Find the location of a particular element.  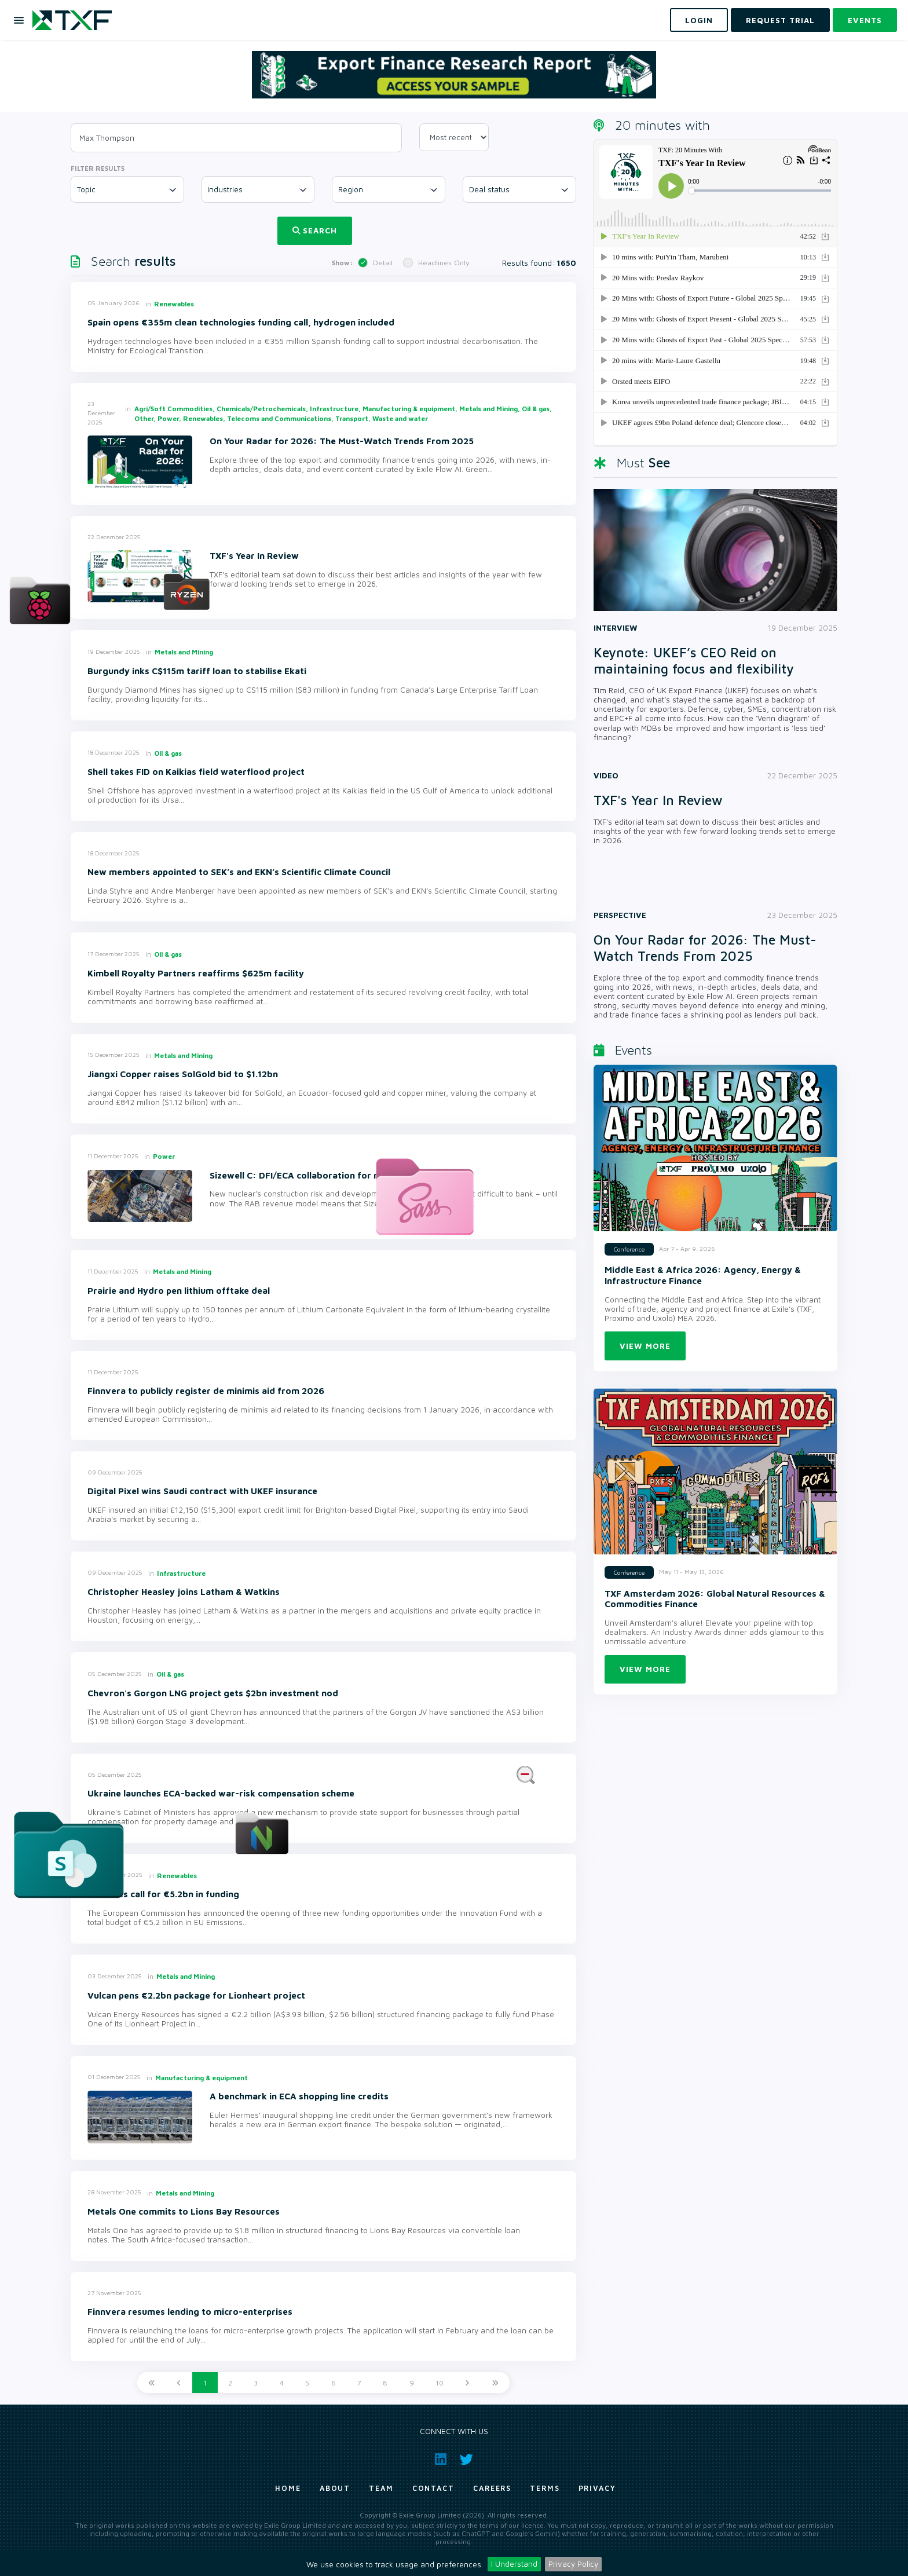

open microsoft sharepoint folder is located at coordinates (68, 1858).